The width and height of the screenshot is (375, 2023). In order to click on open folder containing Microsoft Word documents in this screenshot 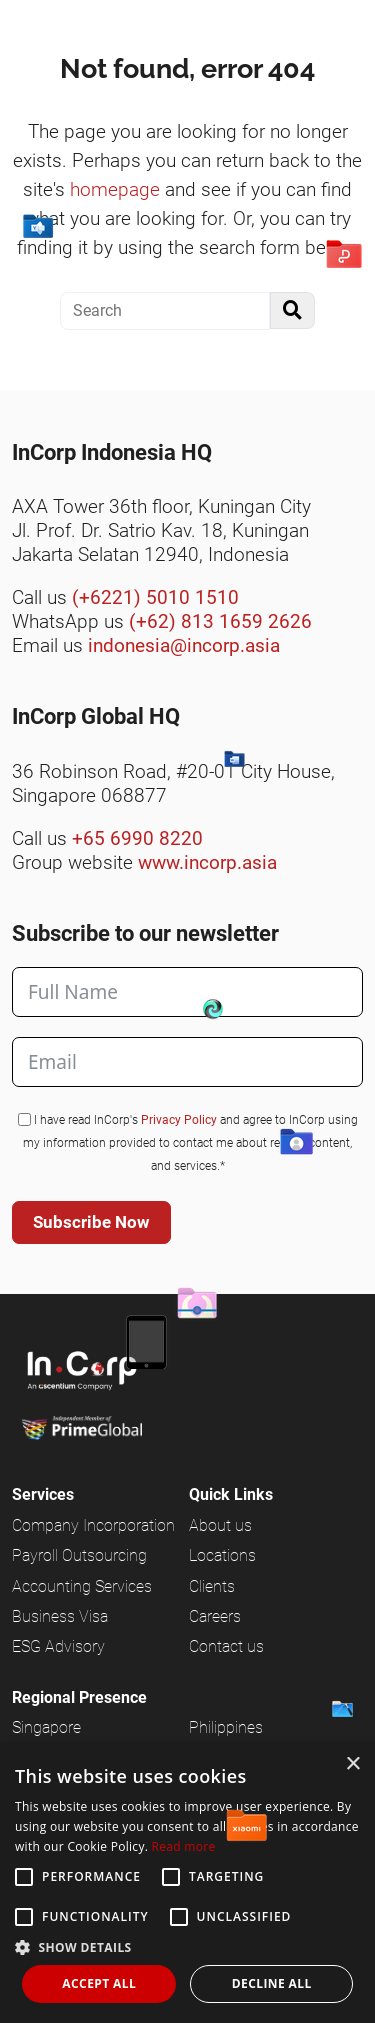, I will do `click(234, 759)`.